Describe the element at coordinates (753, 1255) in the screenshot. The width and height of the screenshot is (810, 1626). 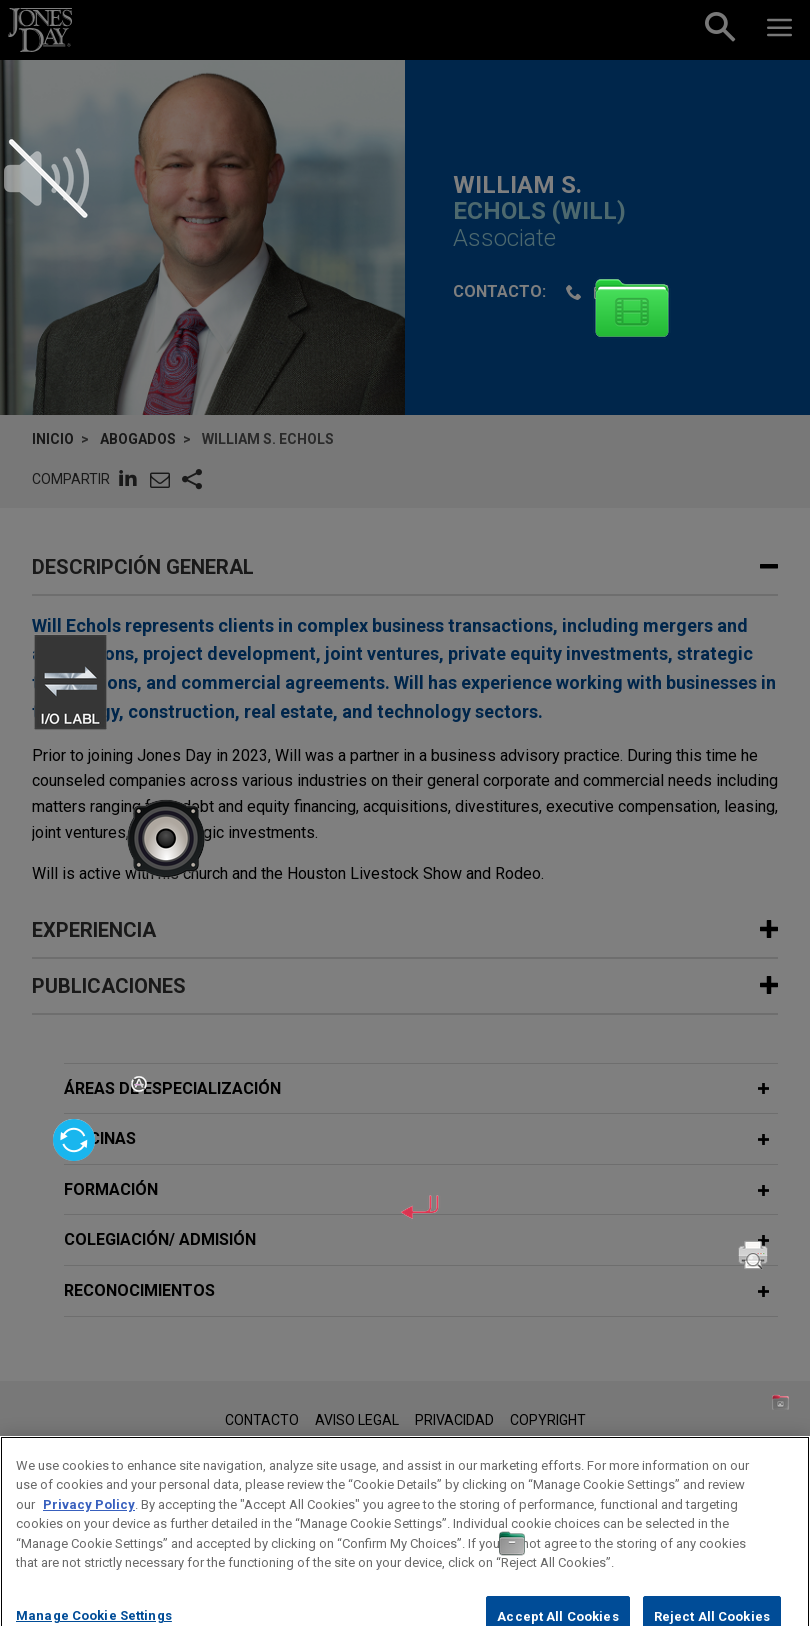
I see `preview document before printing` at that location.